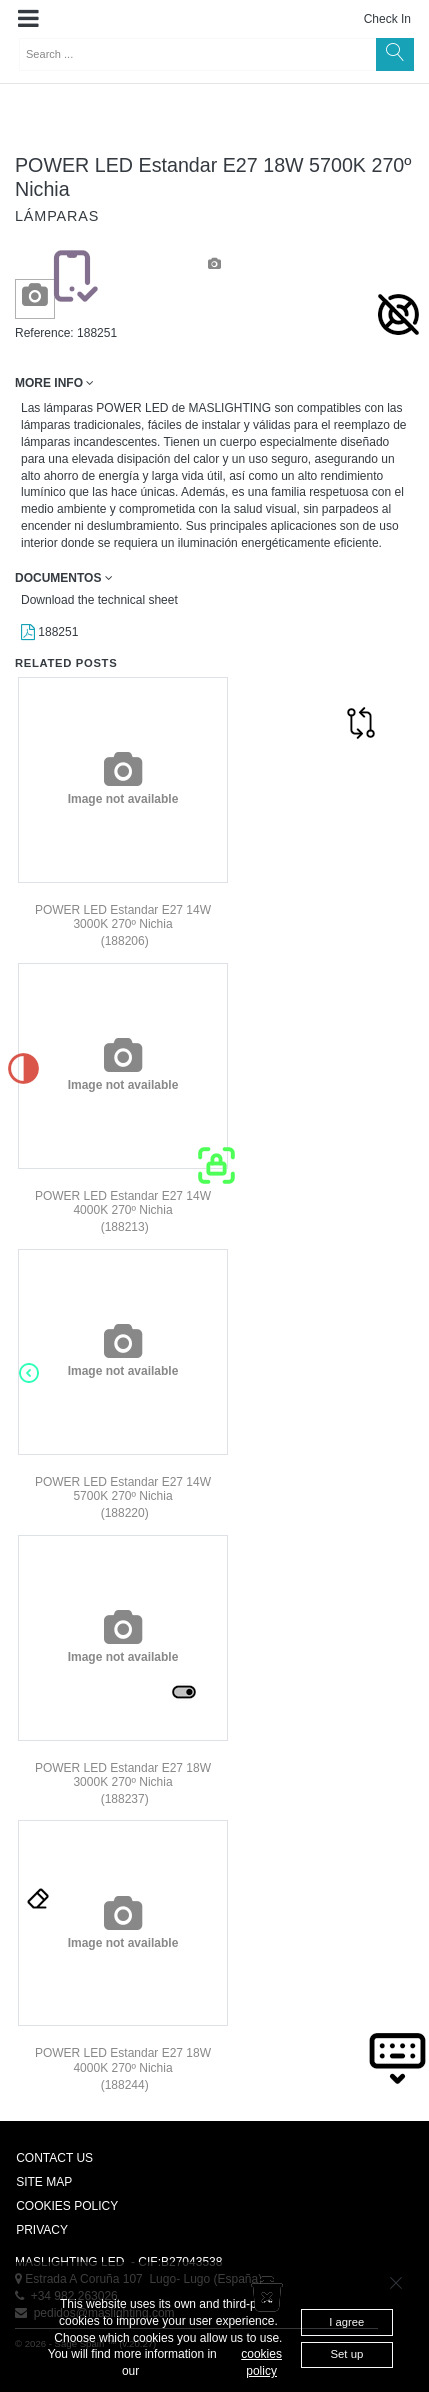 Image resolution: width=429 pixels, height=2392 pixels. I want to click on go back to the previous screen, so click(29, 1373).